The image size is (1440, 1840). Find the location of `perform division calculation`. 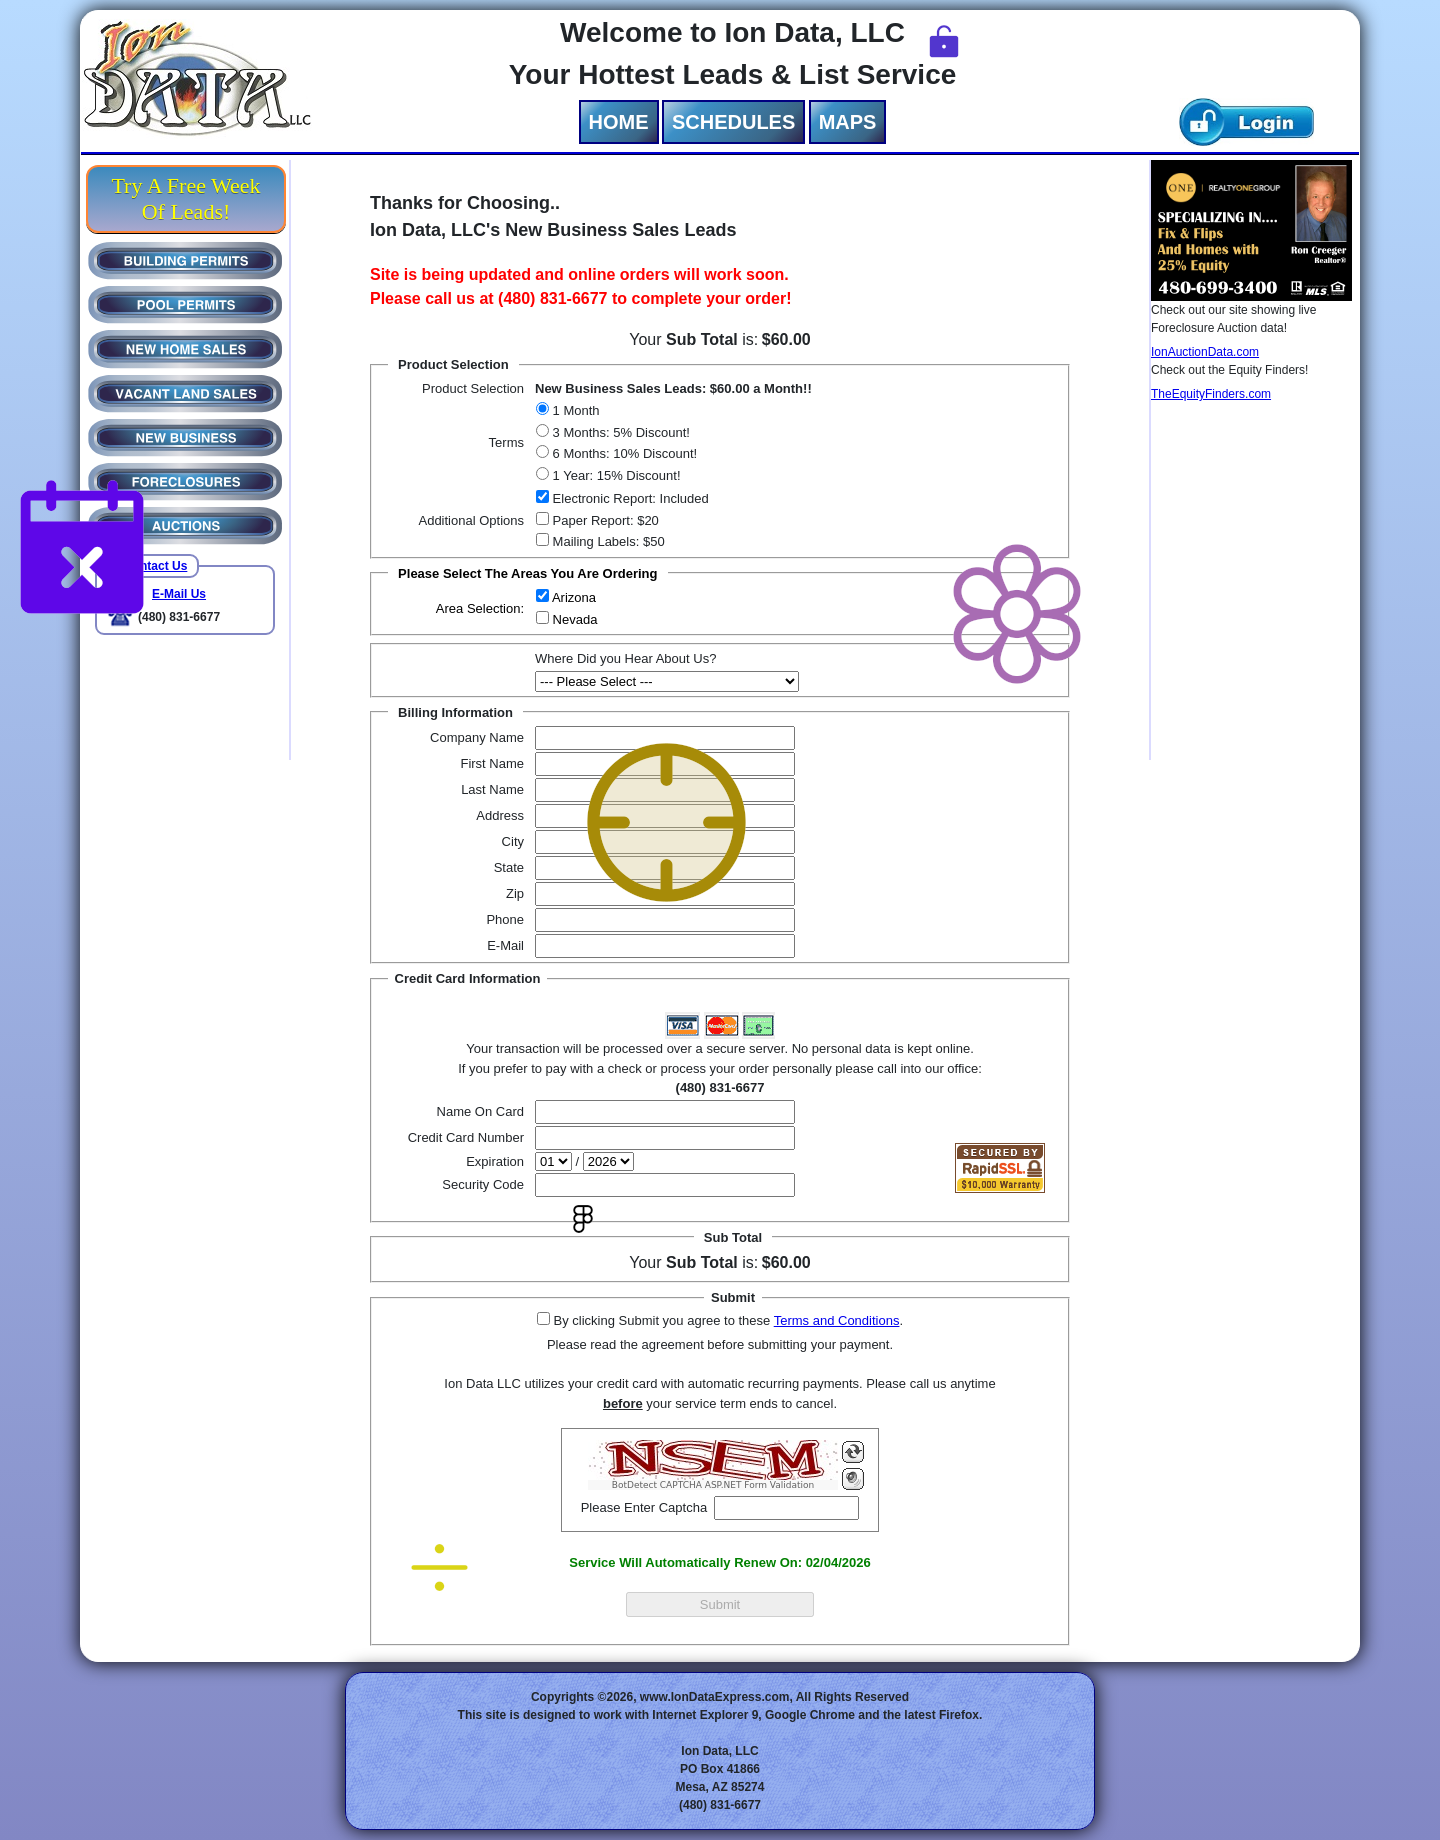

perform division calculation is located at coordinates (439, 1567).